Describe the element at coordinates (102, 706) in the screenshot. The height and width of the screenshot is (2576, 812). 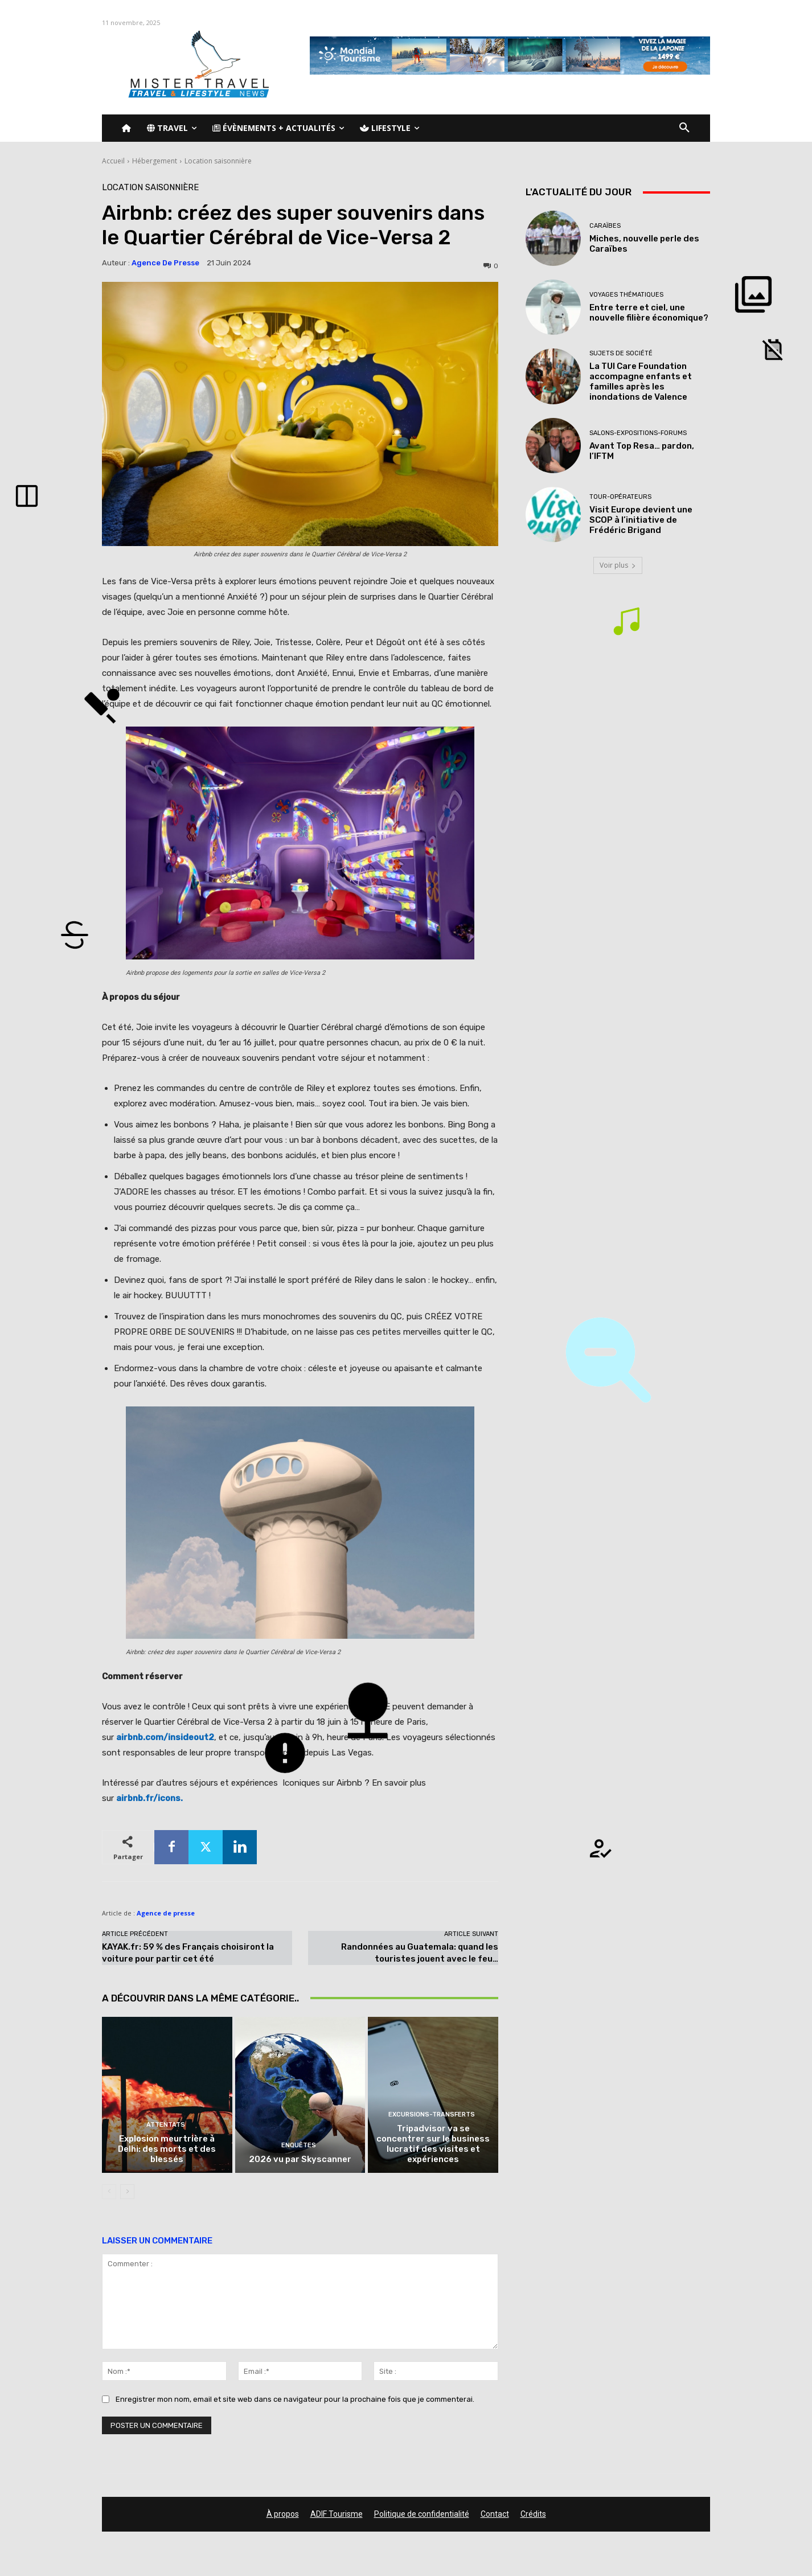
I see `access cricket sports content` at that location.